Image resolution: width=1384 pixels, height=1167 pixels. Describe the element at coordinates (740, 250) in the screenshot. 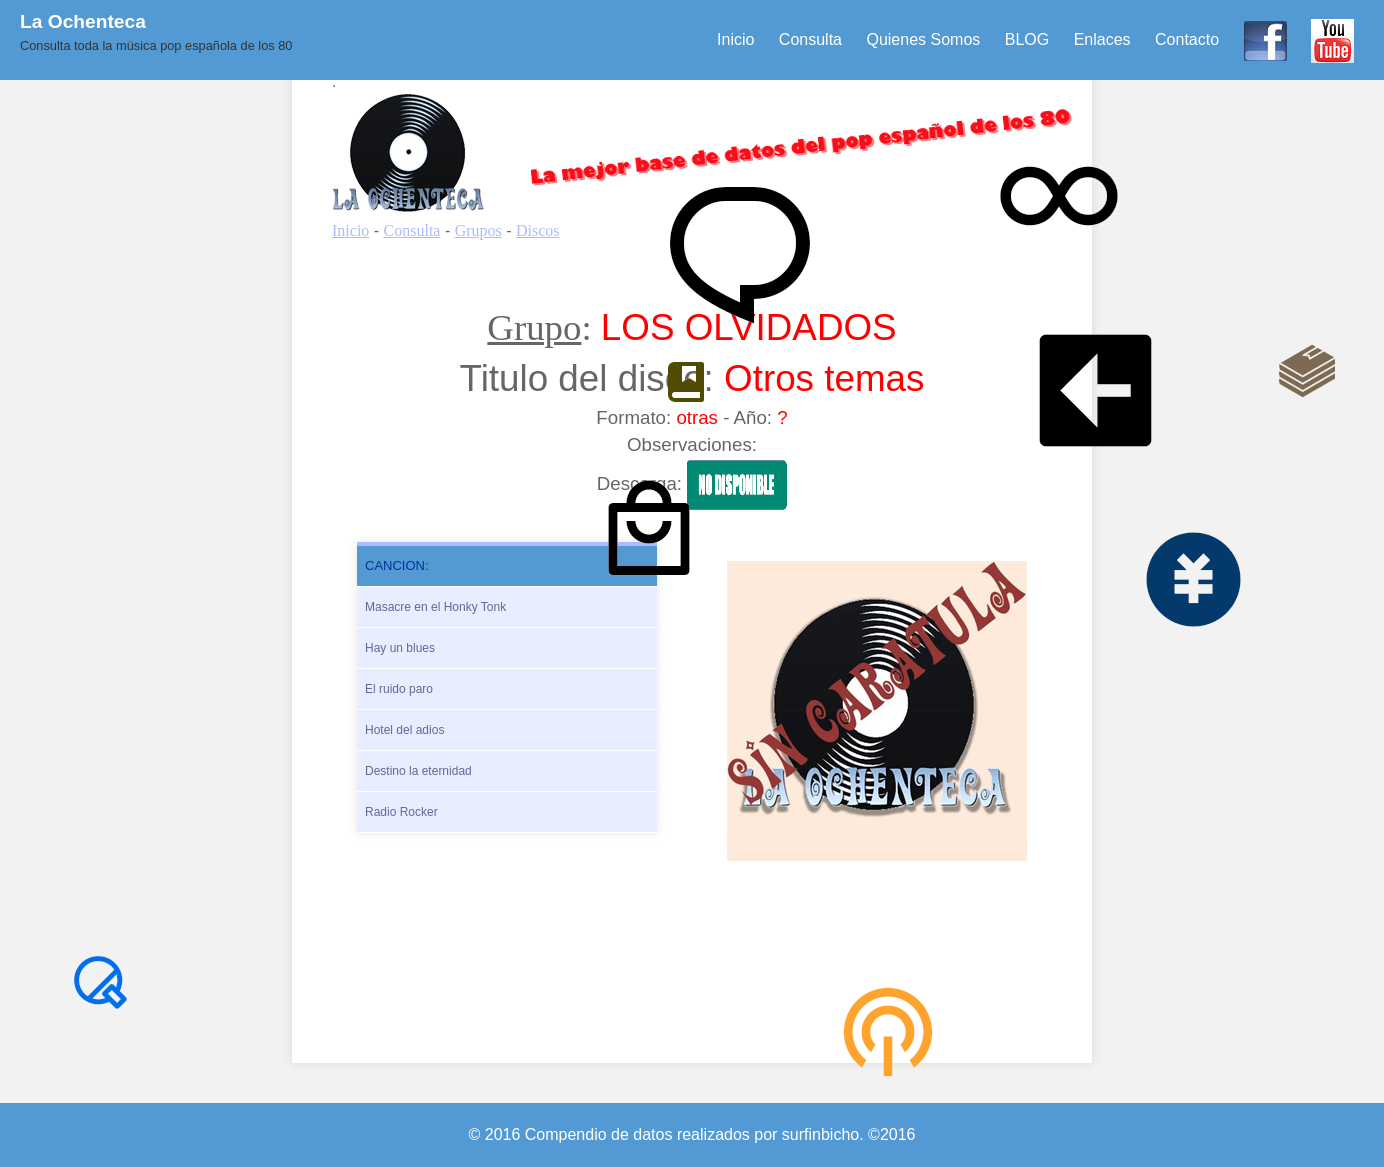

I see `open chat or messaging` at that location.